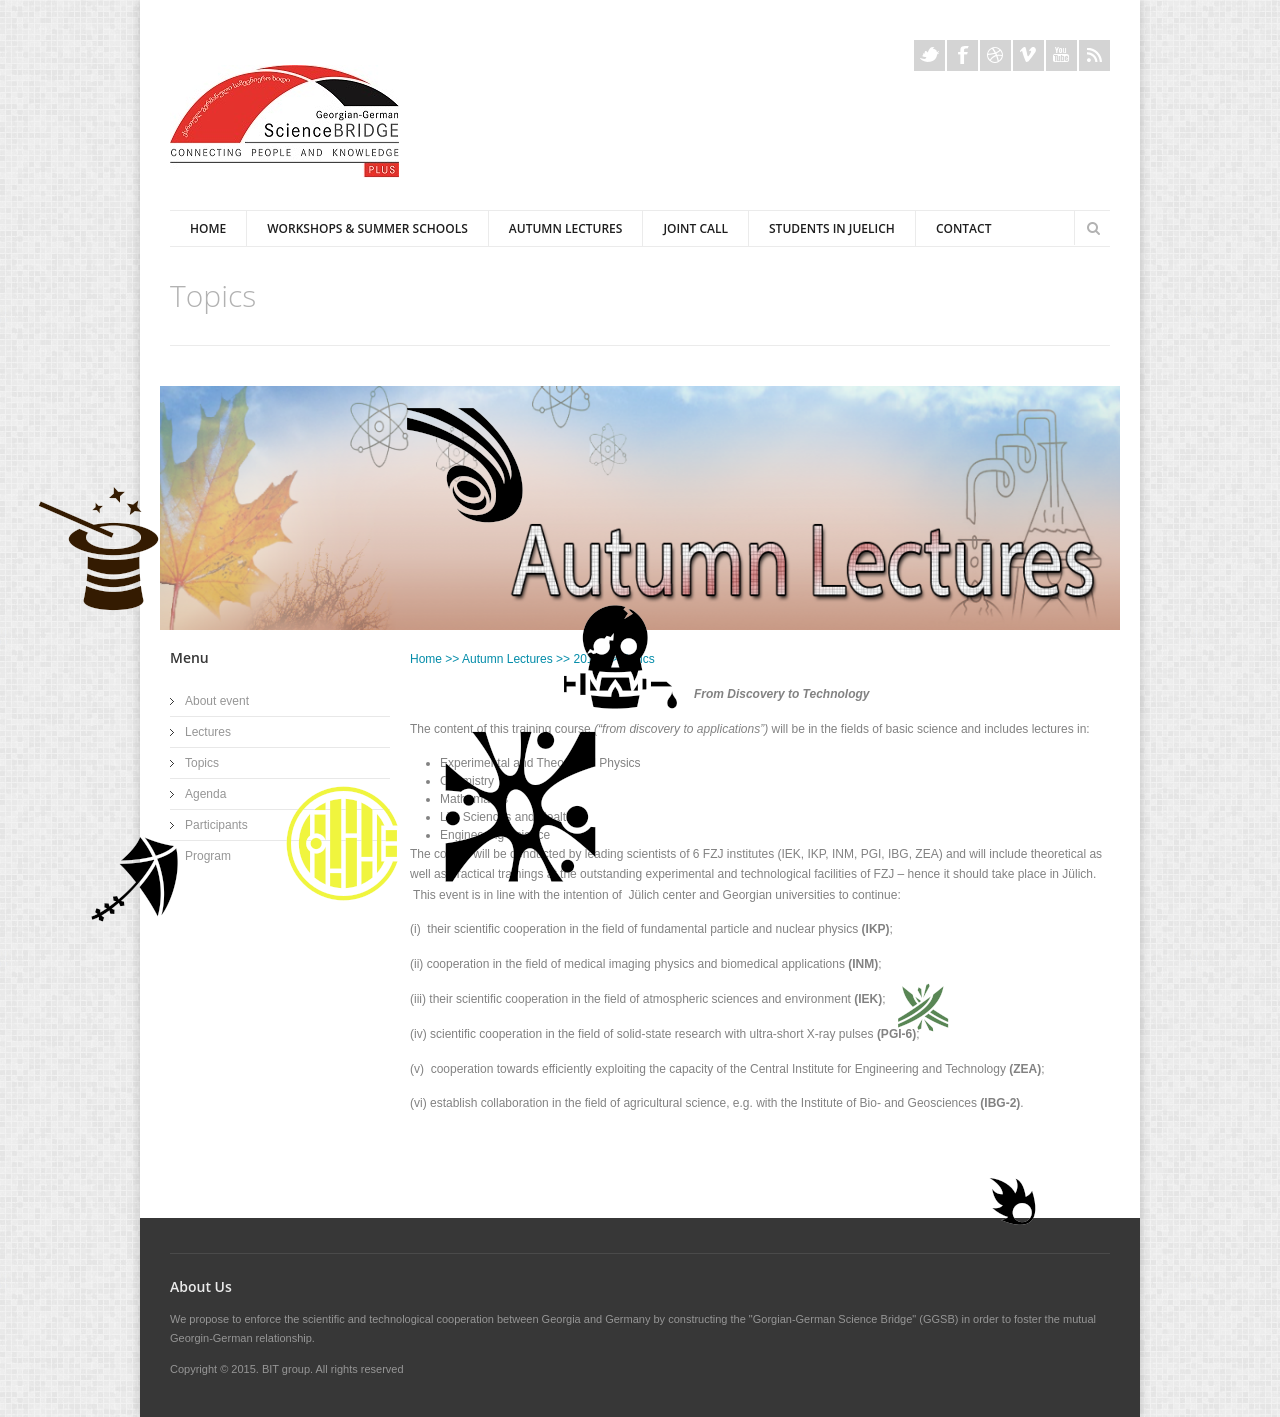  Describe the element at coordinates (343, 843) in the screenshot. I see `access hobbit hole or fantasy dwelling location` at that location.